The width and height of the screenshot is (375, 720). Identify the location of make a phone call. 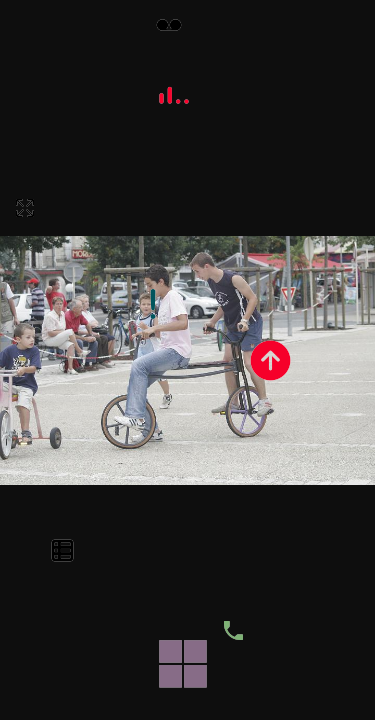
(233, 630).